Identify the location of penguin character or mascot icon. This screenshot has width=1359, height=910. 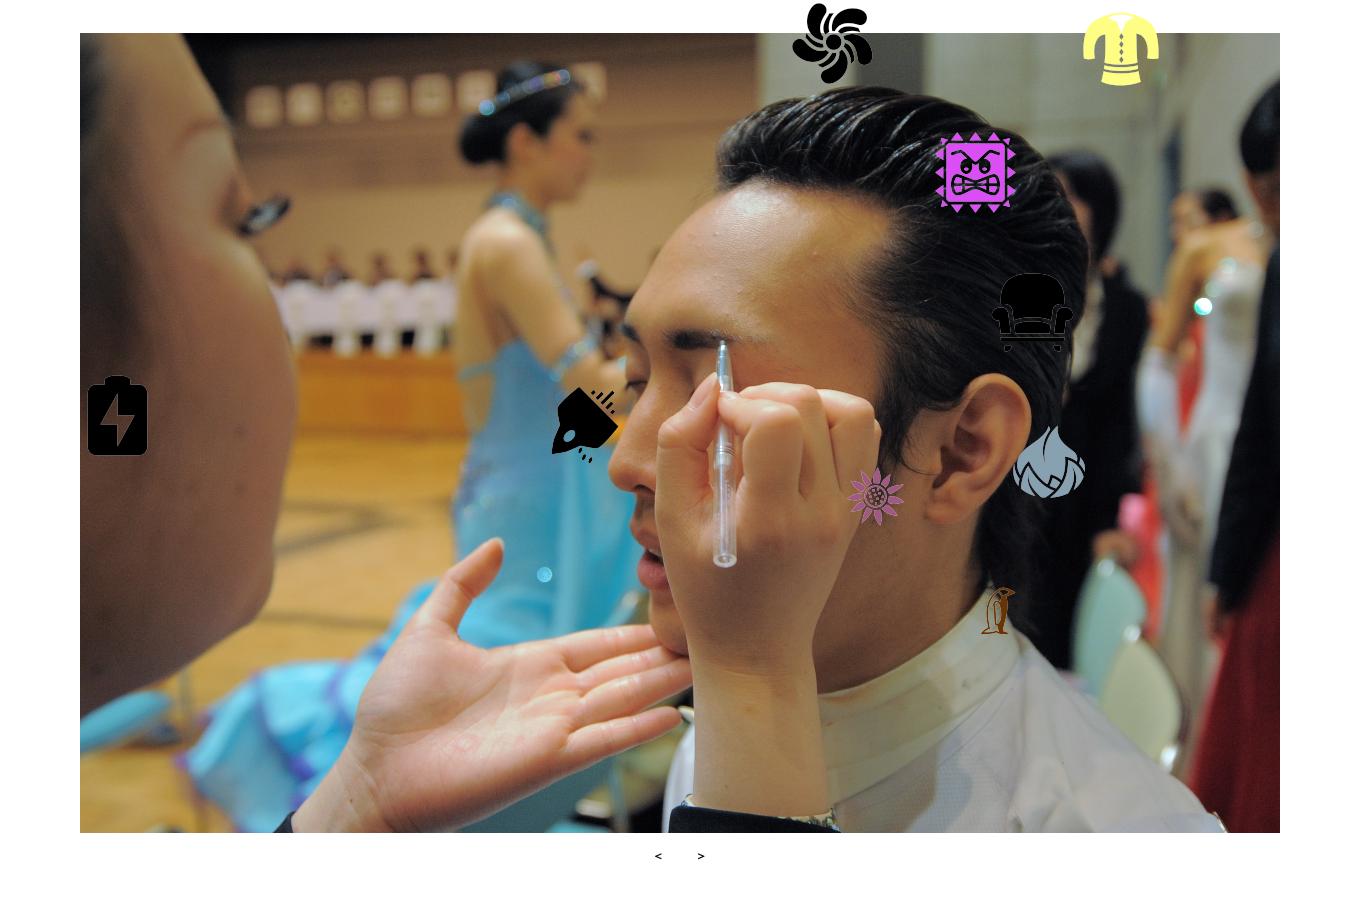
(998, 611).